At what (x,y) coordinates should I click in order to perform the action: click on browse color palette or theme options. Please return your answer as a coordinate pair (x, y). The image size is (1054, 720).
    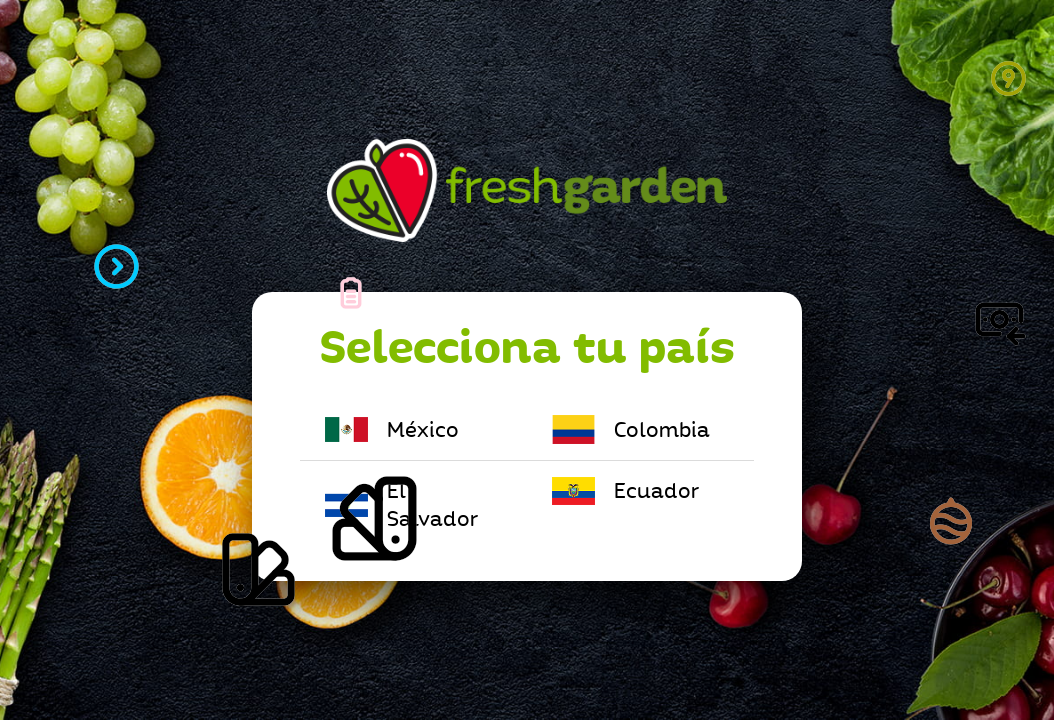
    Looking at the image, I should click on (258, 569).